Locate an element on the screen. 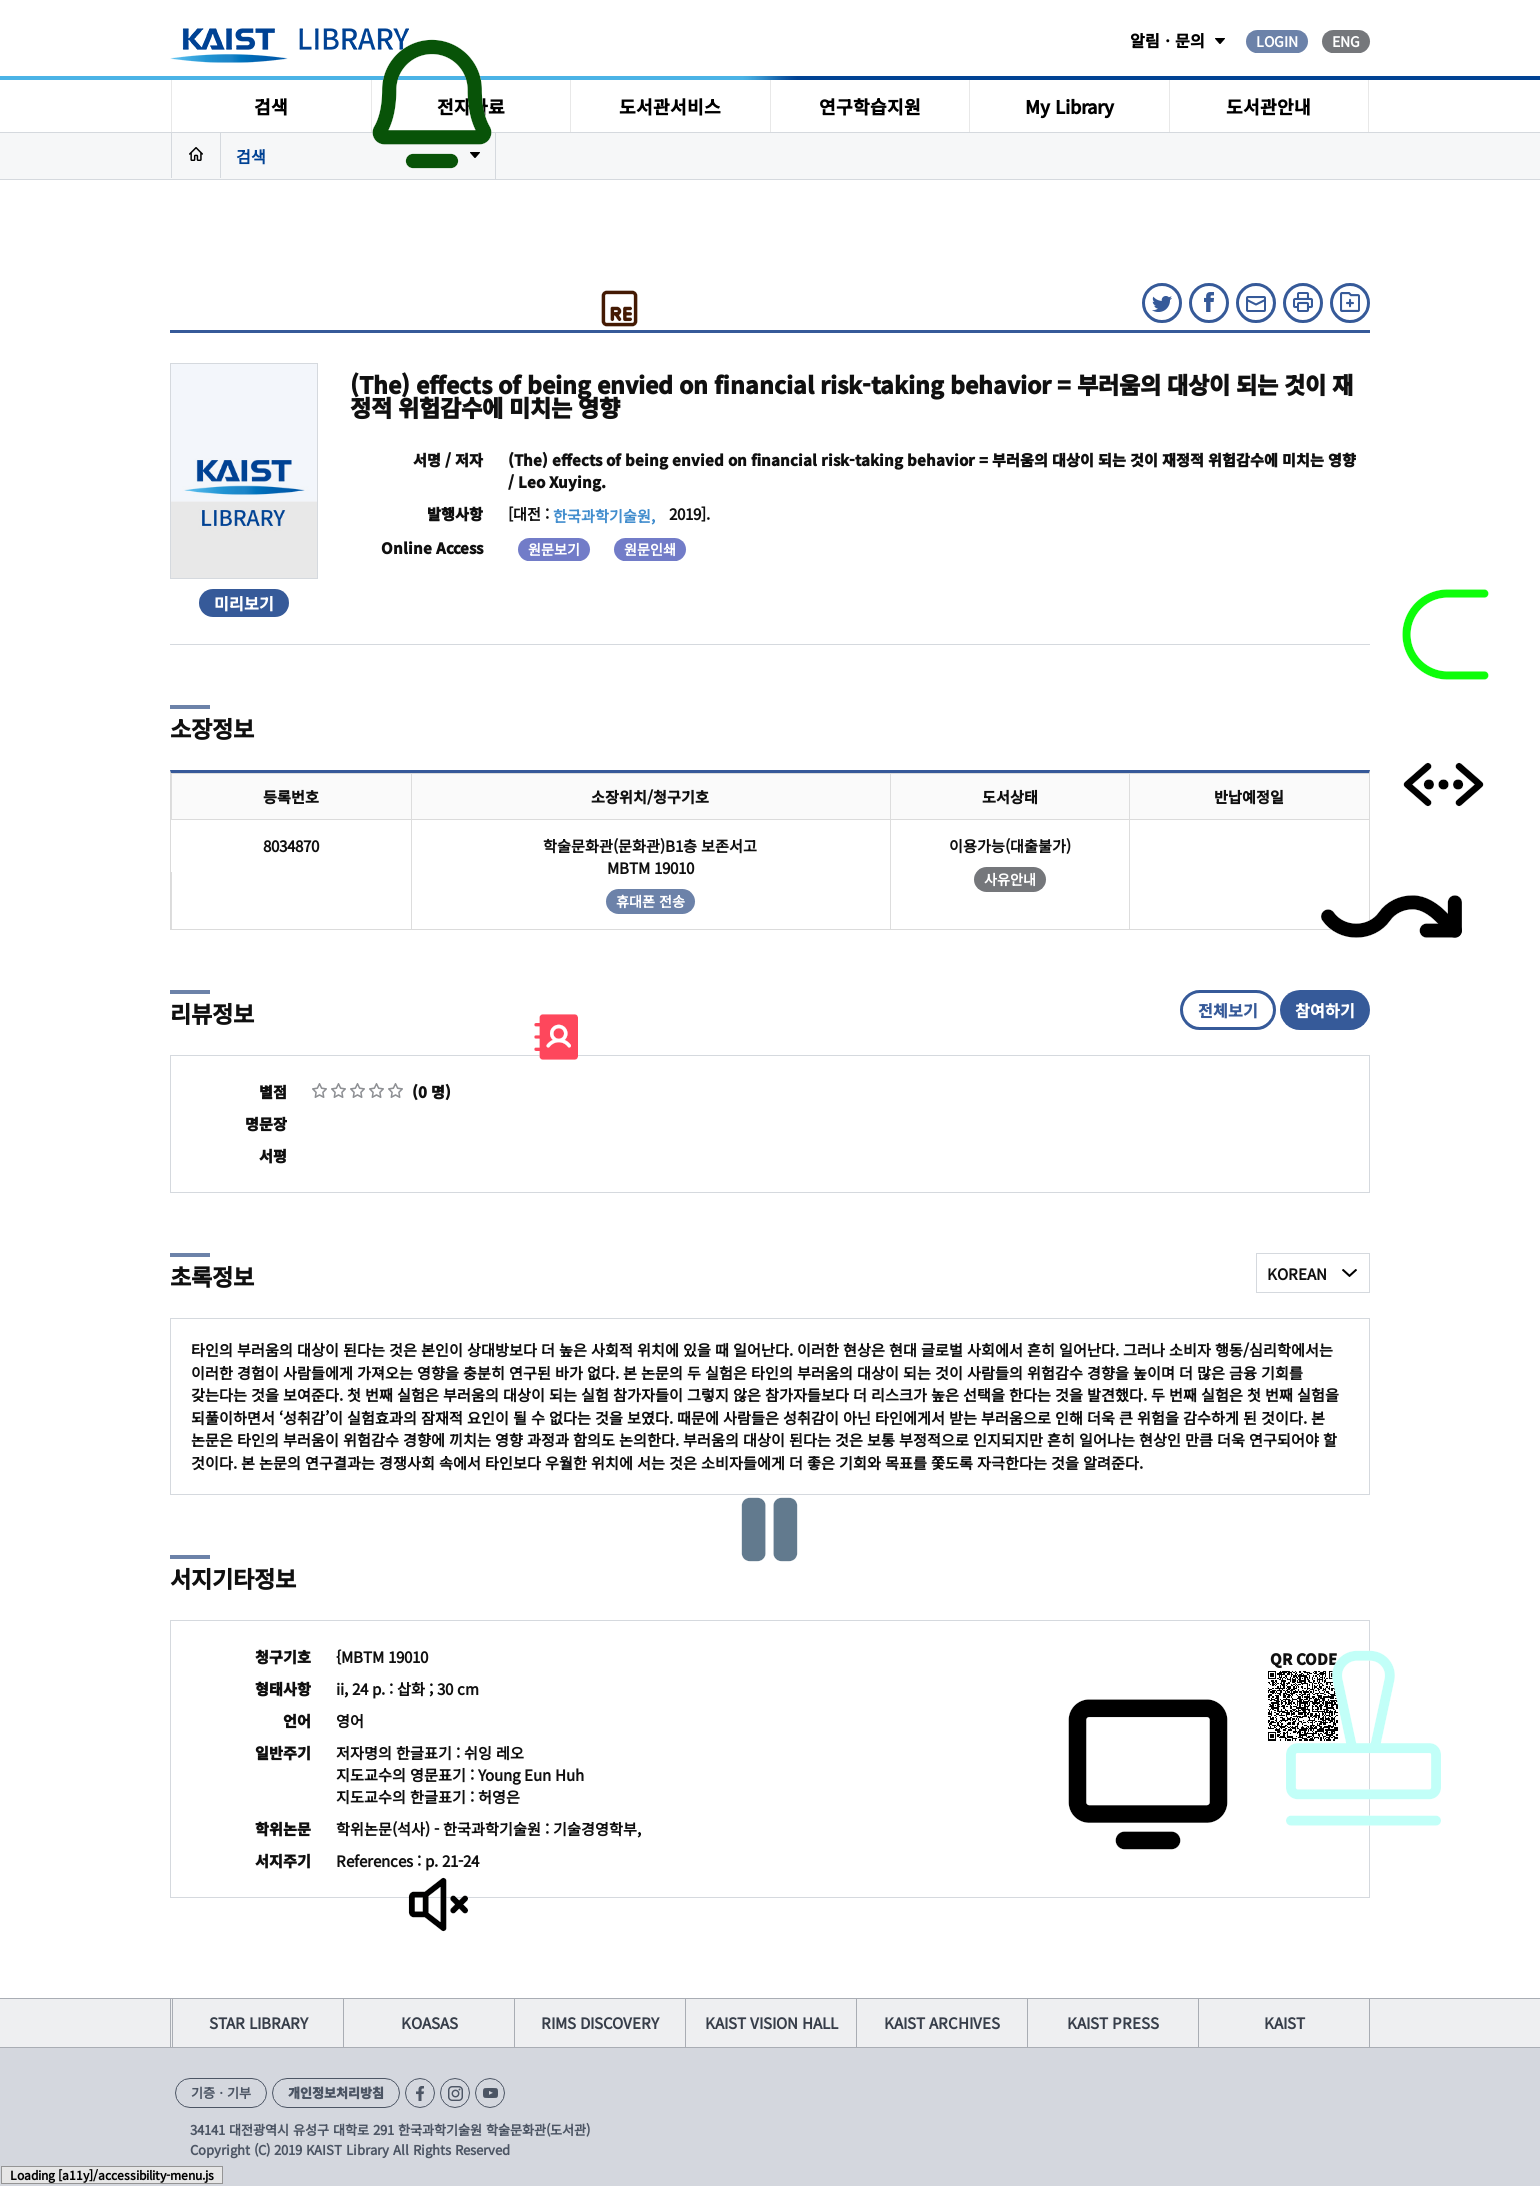  view notifications is located at coordinates (432, 104).